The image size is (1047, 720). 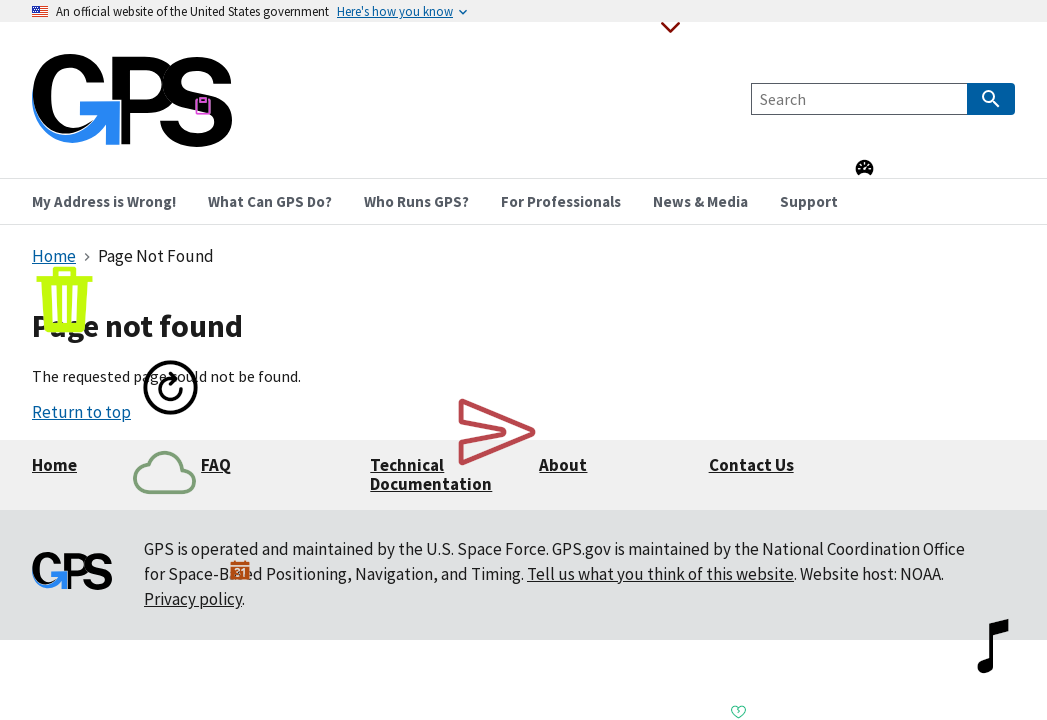 I want to click on expand a dropdown menu or section, so click(x=670, y=27).